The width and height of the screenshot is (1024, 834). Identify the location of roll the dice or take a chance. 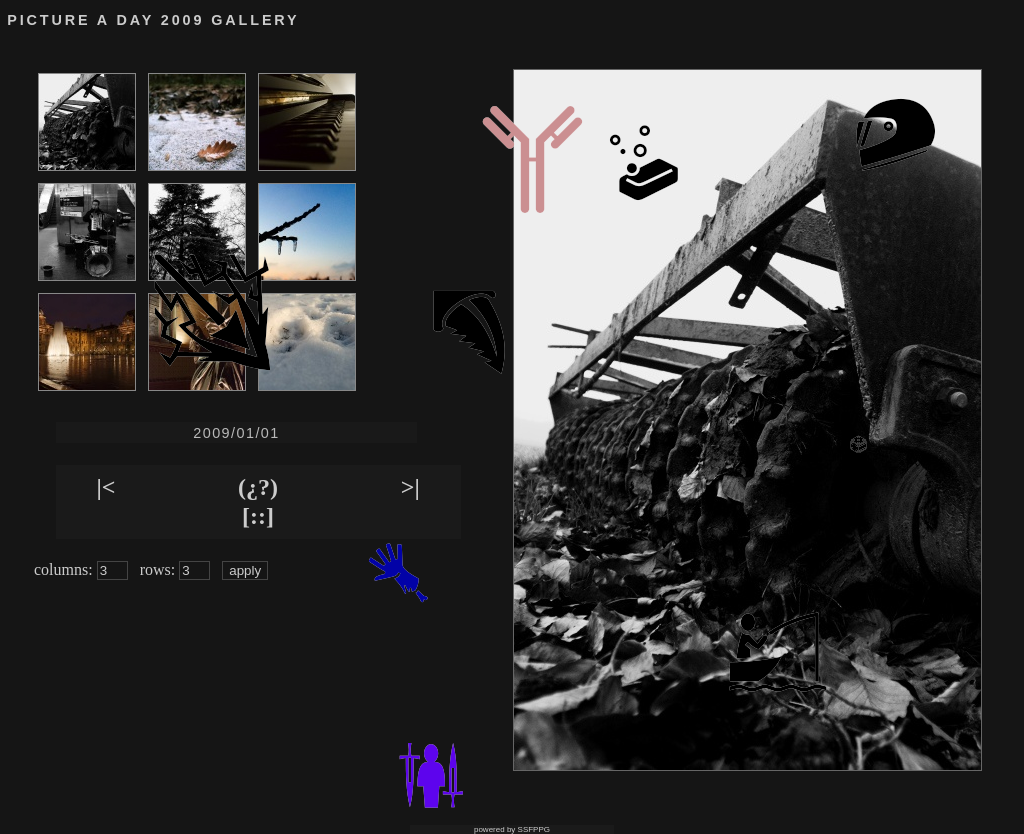
(858, 444).